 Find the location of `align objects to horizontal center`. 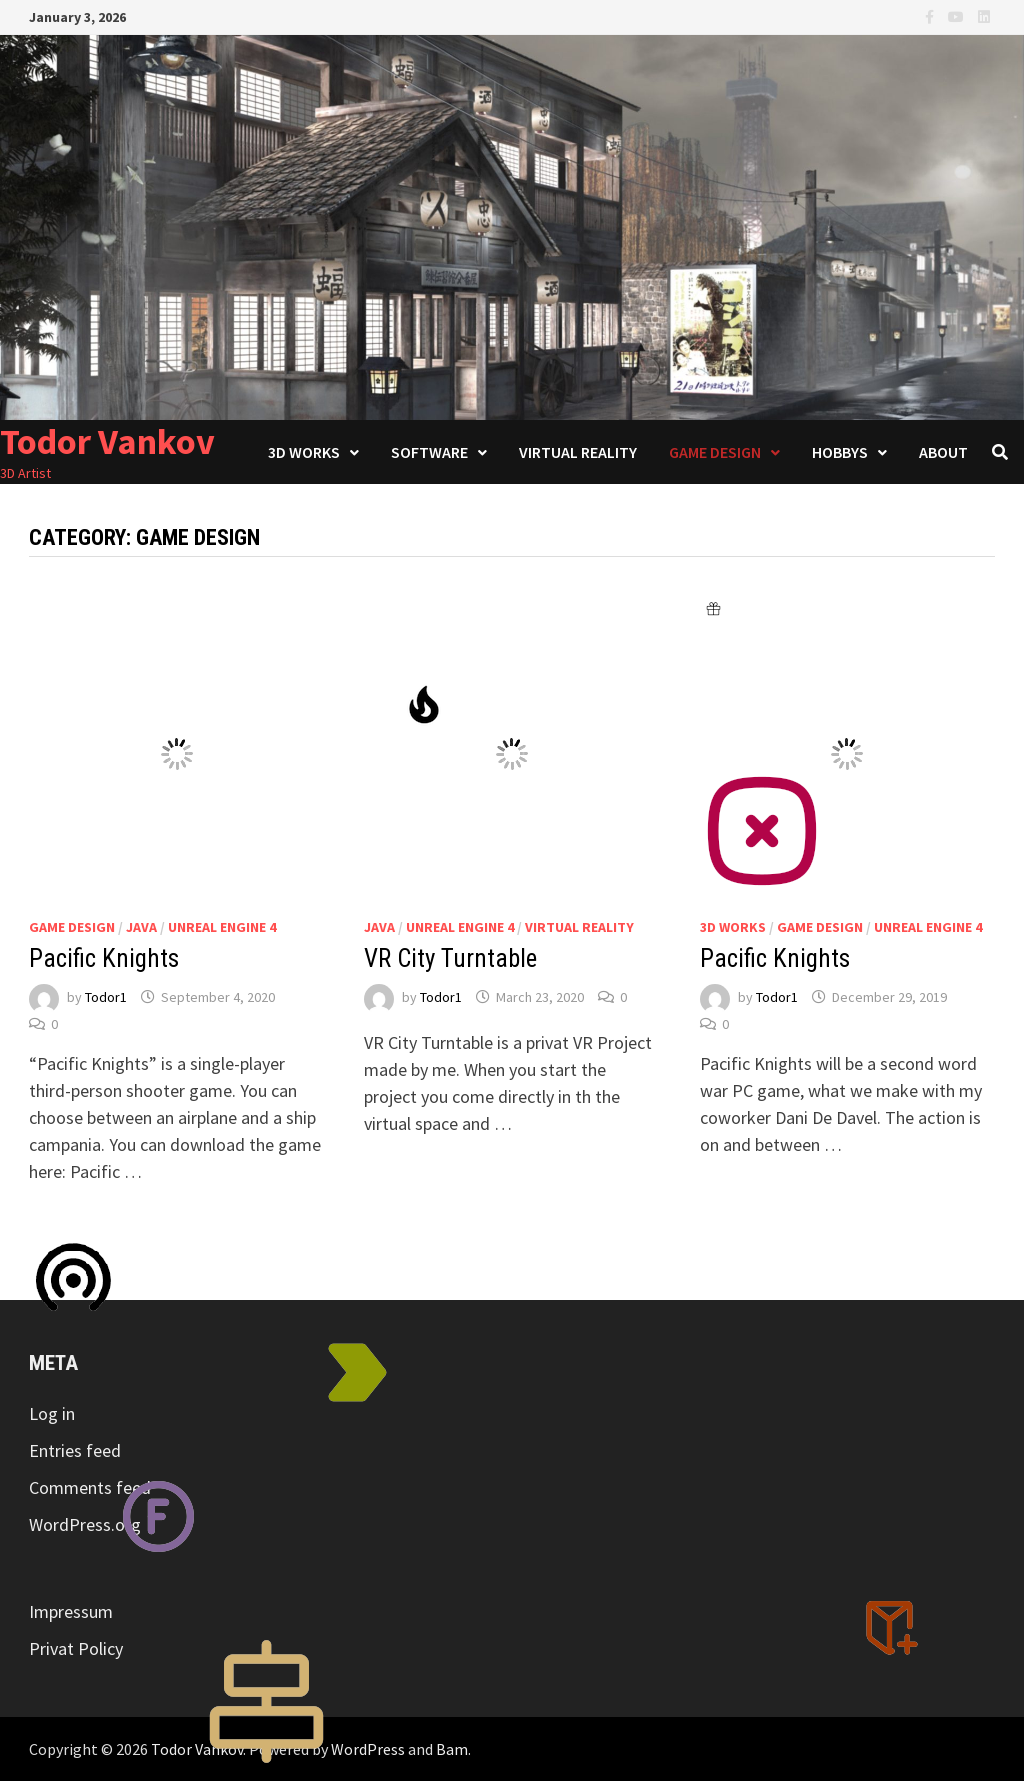

align objects to horizontal center is located at coordinates (266, 1701).